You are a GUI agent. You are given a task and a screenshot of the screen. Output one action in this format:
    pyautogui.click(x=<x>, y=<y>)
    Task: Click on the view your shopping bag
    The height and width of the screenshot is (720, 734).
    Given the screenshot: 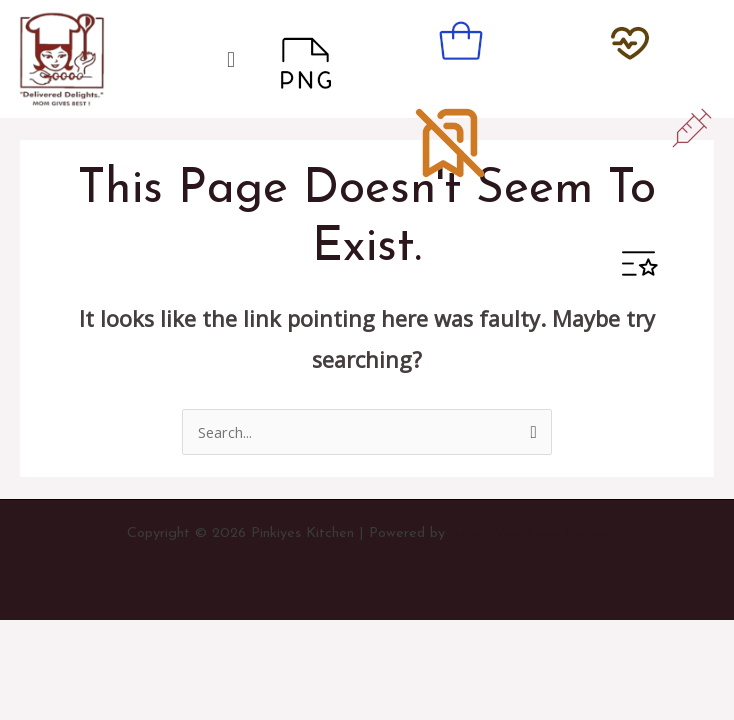 What is the action you would take?
    pyautogui.click(x=461, y=43)
    